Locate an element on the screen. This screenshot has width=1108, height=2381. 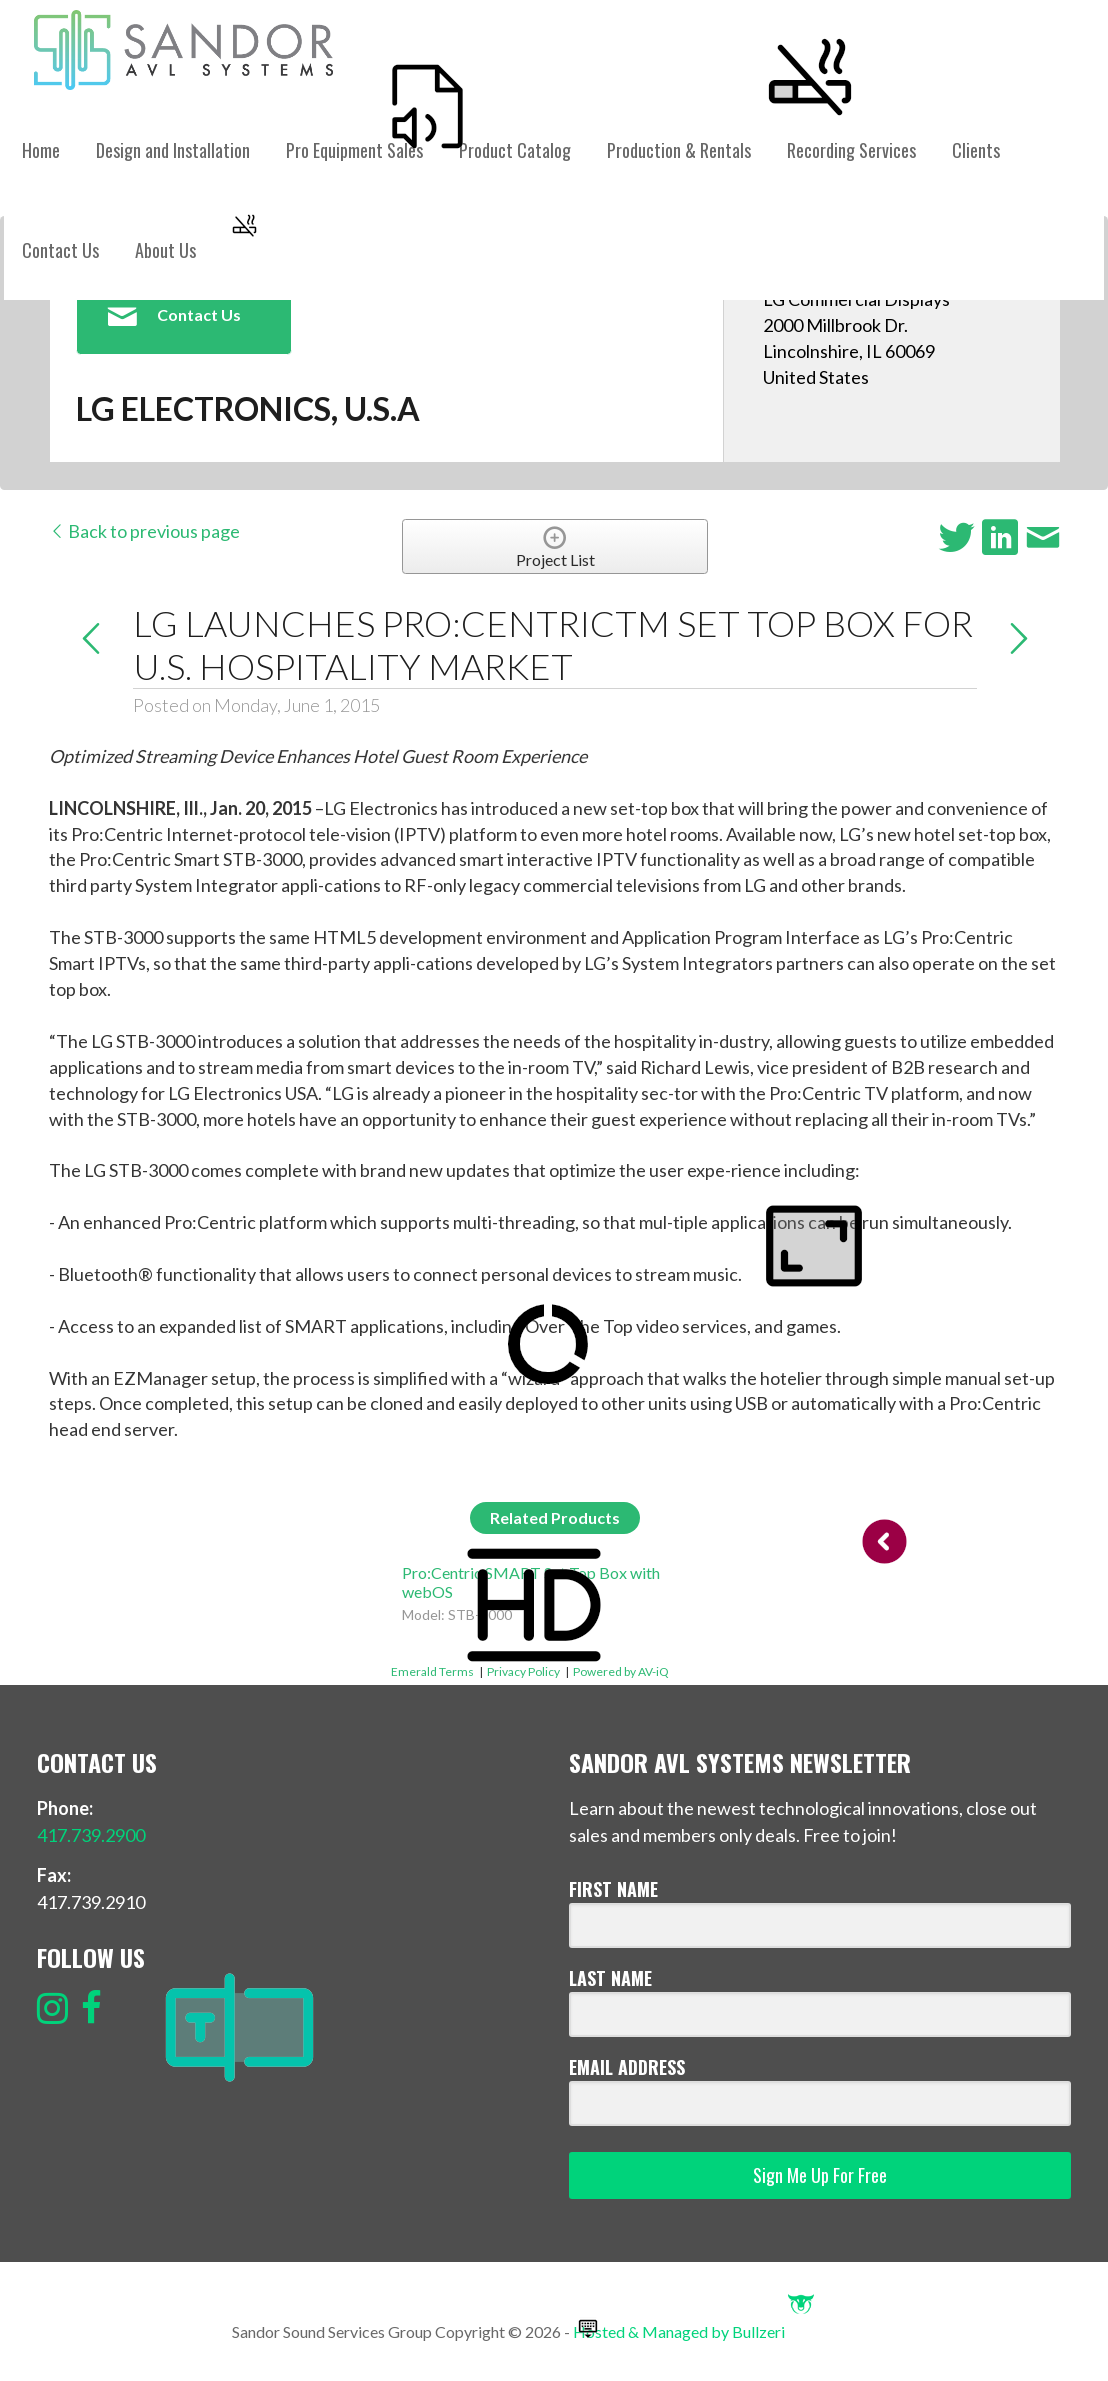
hide the on-screen keyboard is located at coordinates (588, 2328).